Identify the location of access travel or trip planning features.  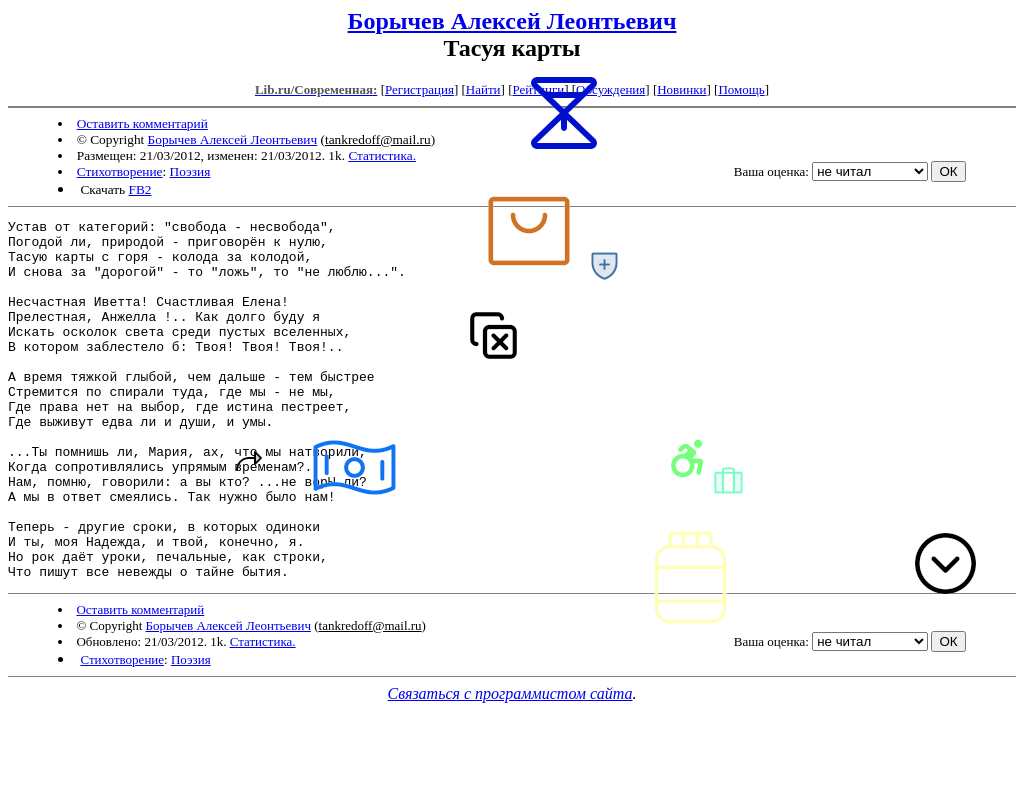
(728, 481).